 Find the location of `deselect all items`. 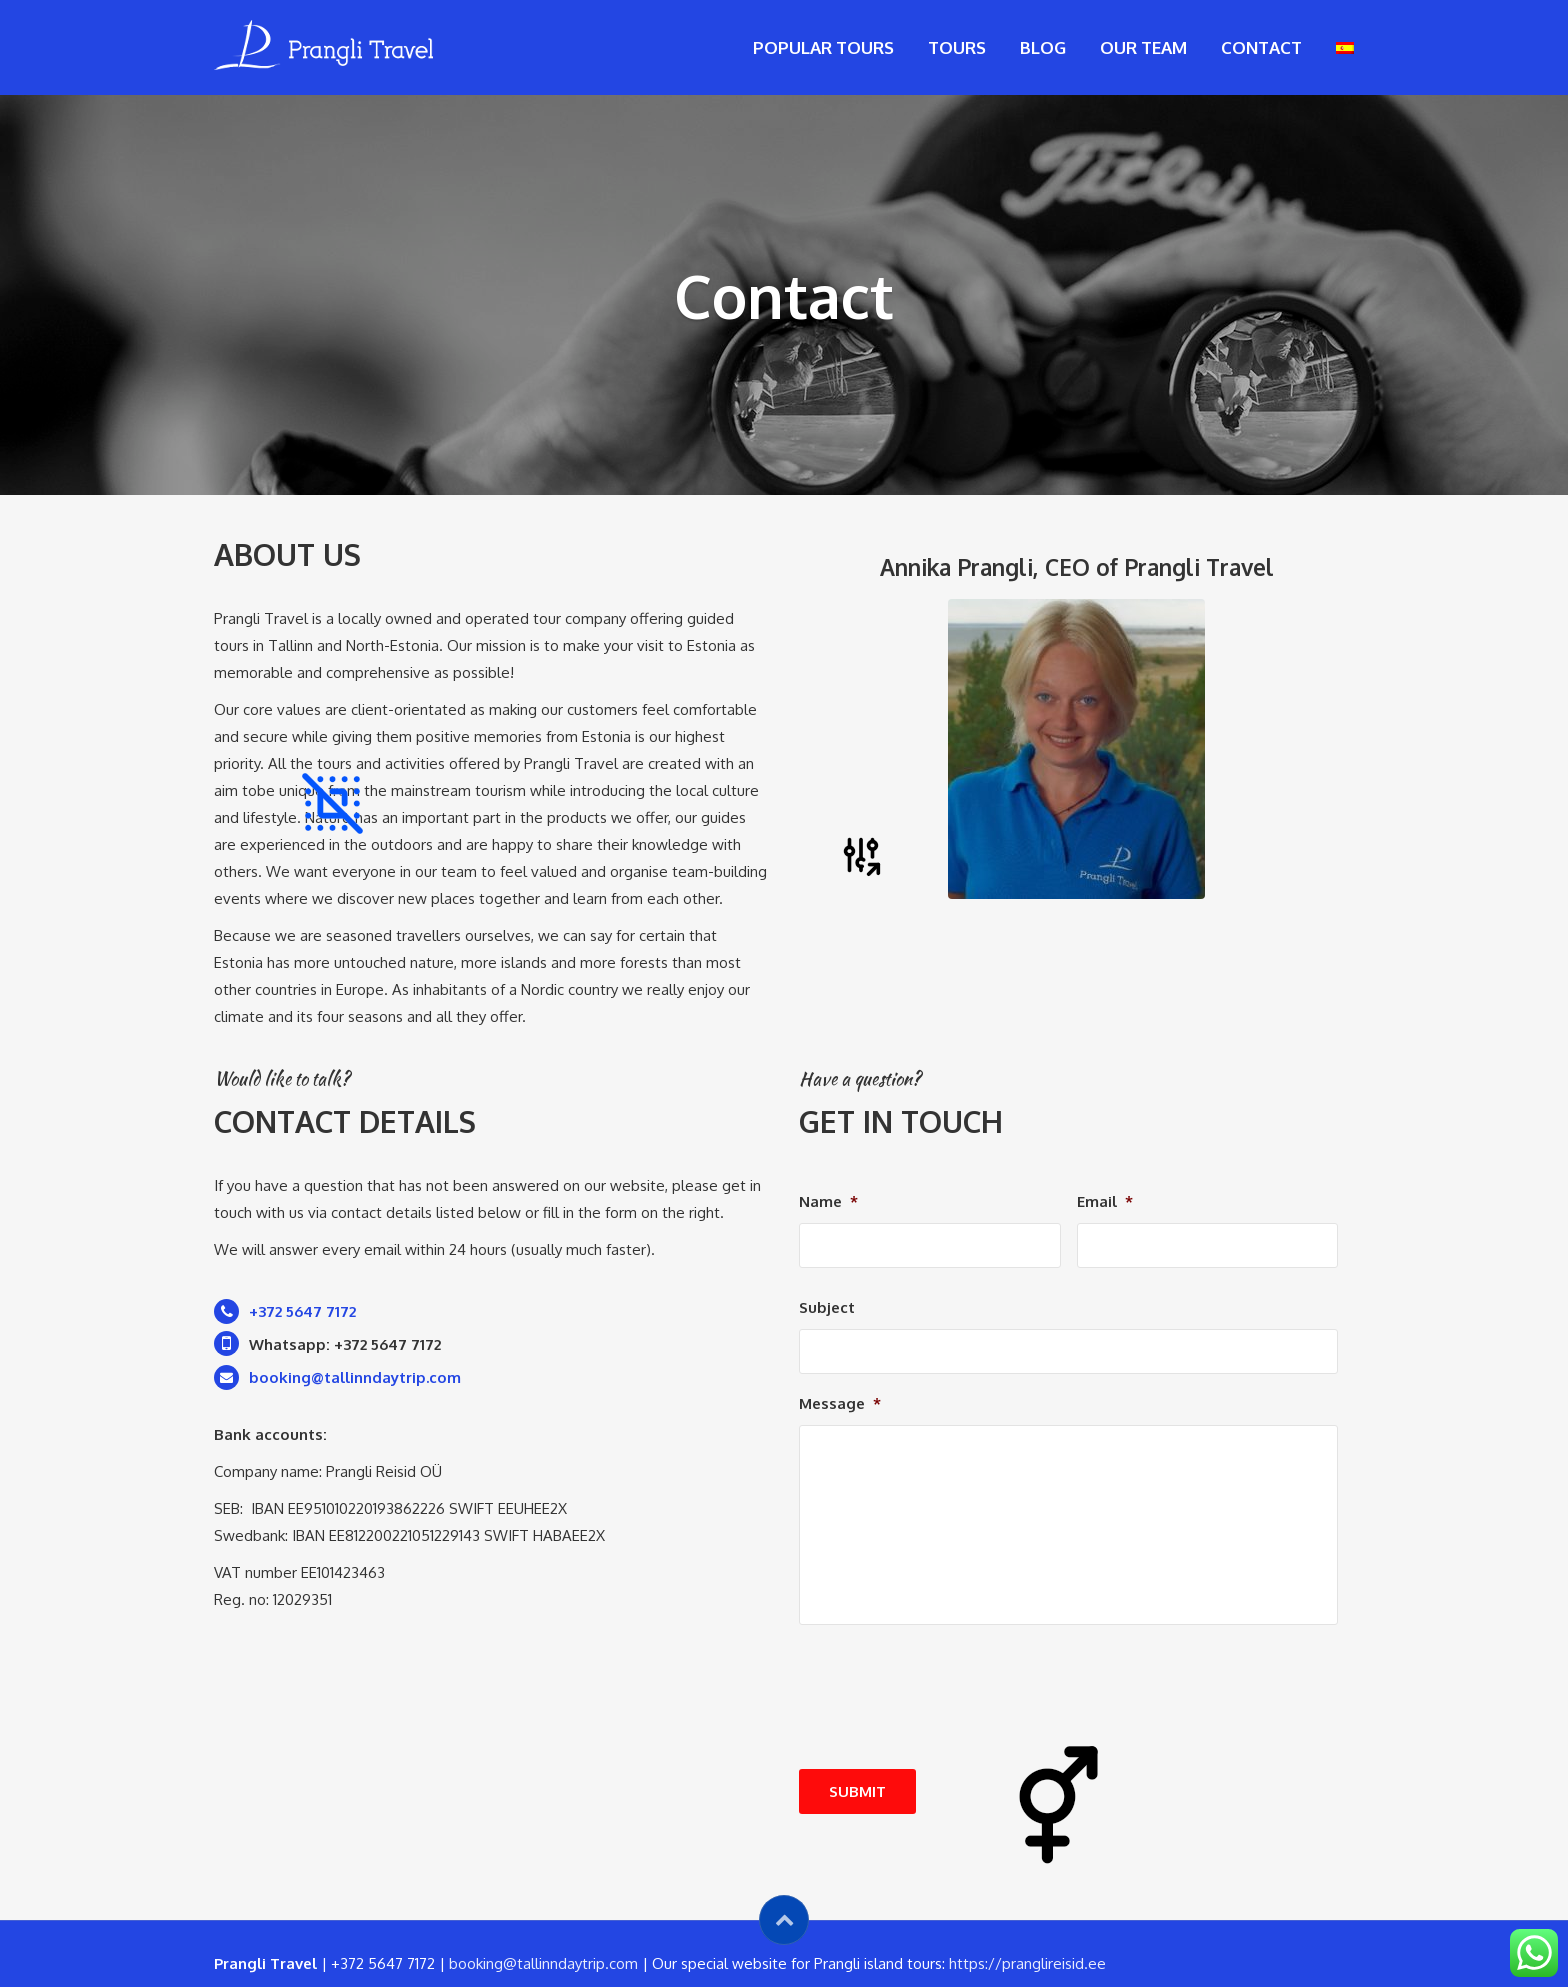

deselect all items is located at coordinates (332, 803).